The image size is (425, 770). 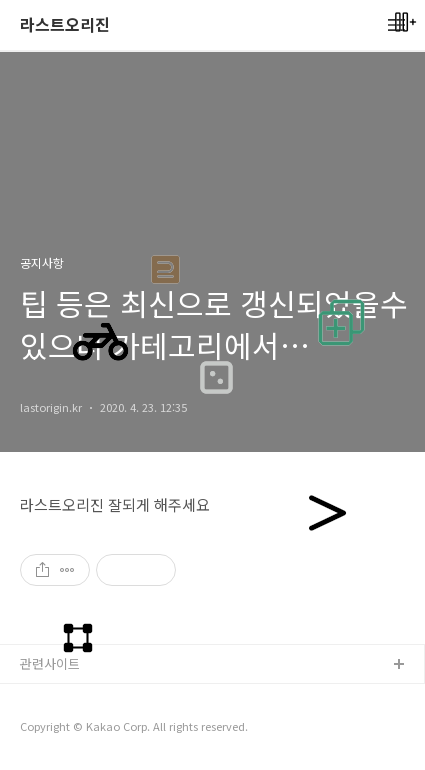 What do you see at coordinates (165, 269) in the screenshot?
I see `indicates a superset relationship in mathematical notation` at bounding box center [165, 269].